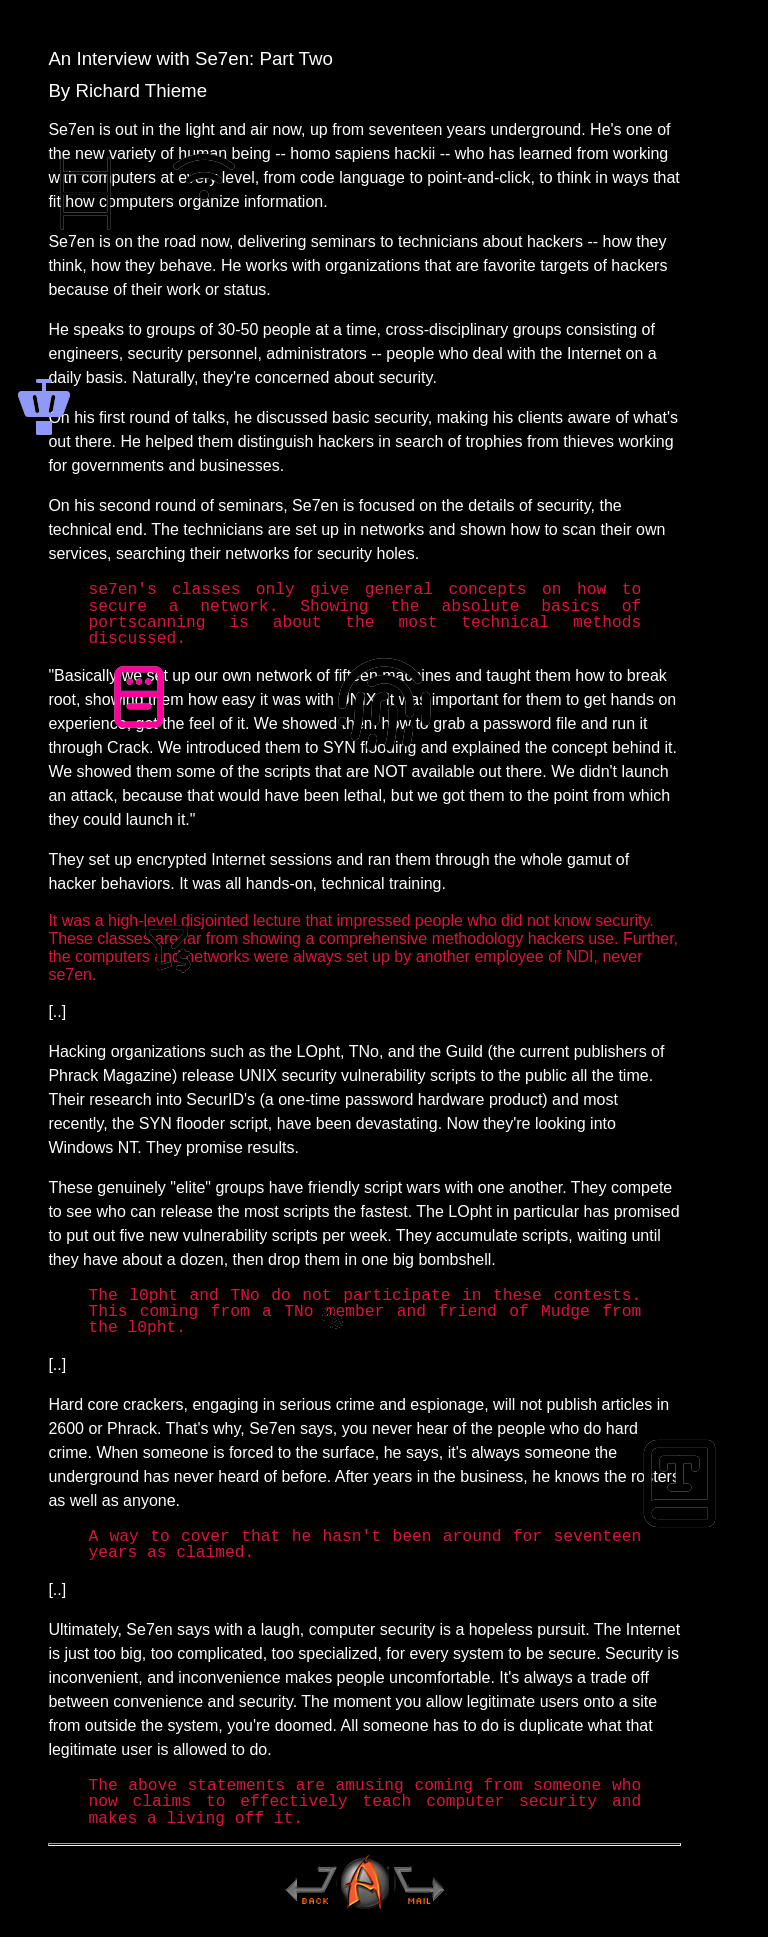 This screenshot has width=768, height=1937. Describe the element at coordinates (384, 704) in the screenshot. I see `enable fingerprint authentication` at that location.